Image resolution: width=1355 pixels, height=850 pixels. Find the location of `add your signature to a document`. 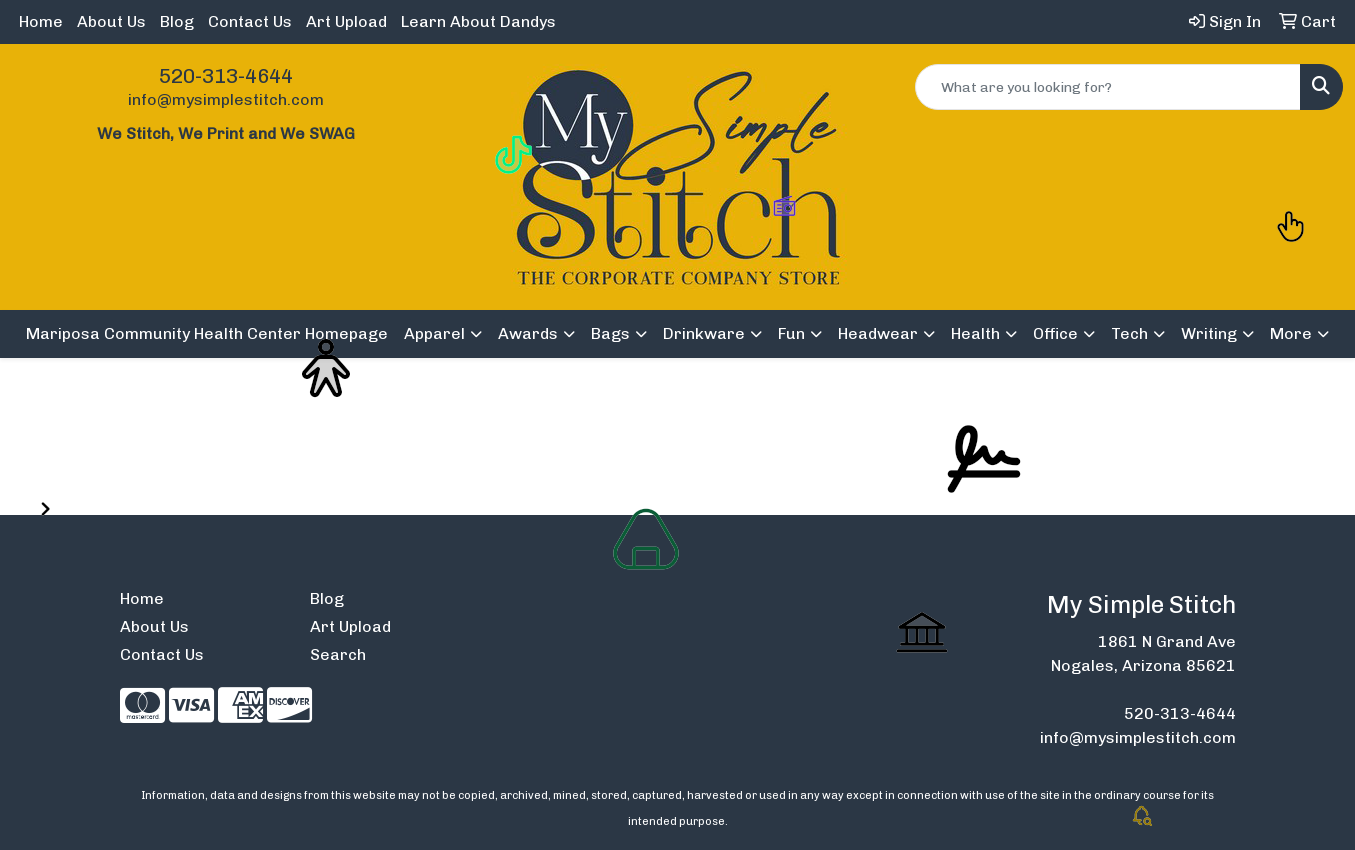

add your signature to a document is located at coordinates (984, 459).